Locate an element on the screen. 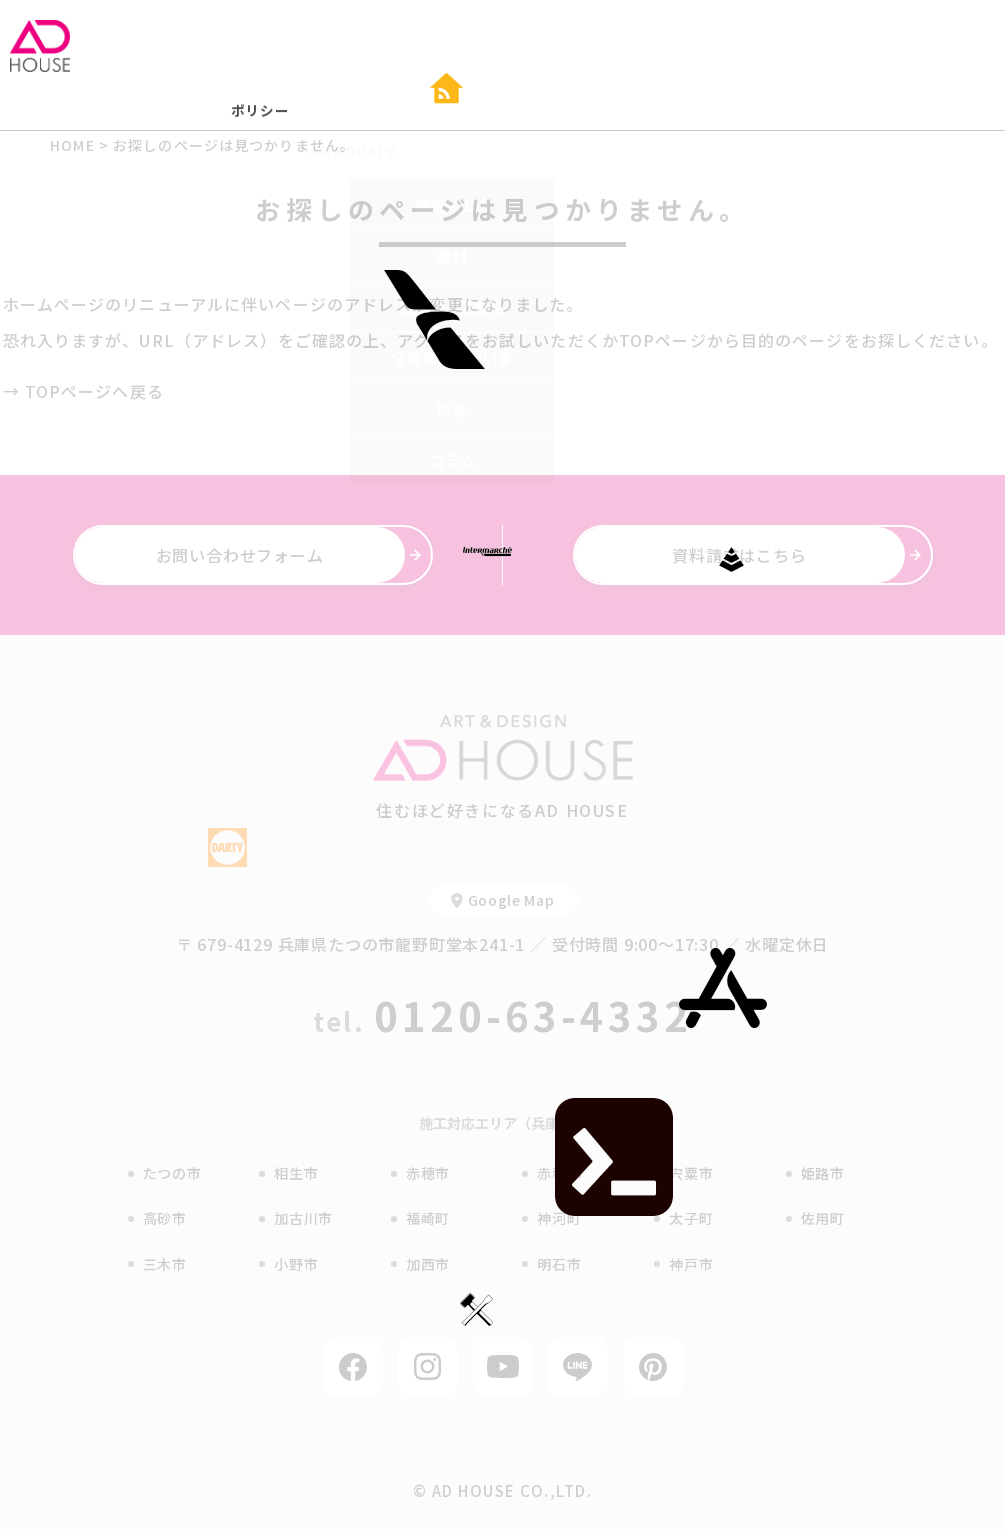 The width and height of the screenshot is (1005, 1529). intermarché supermarket brand logo is located at coordinates (487, 551).